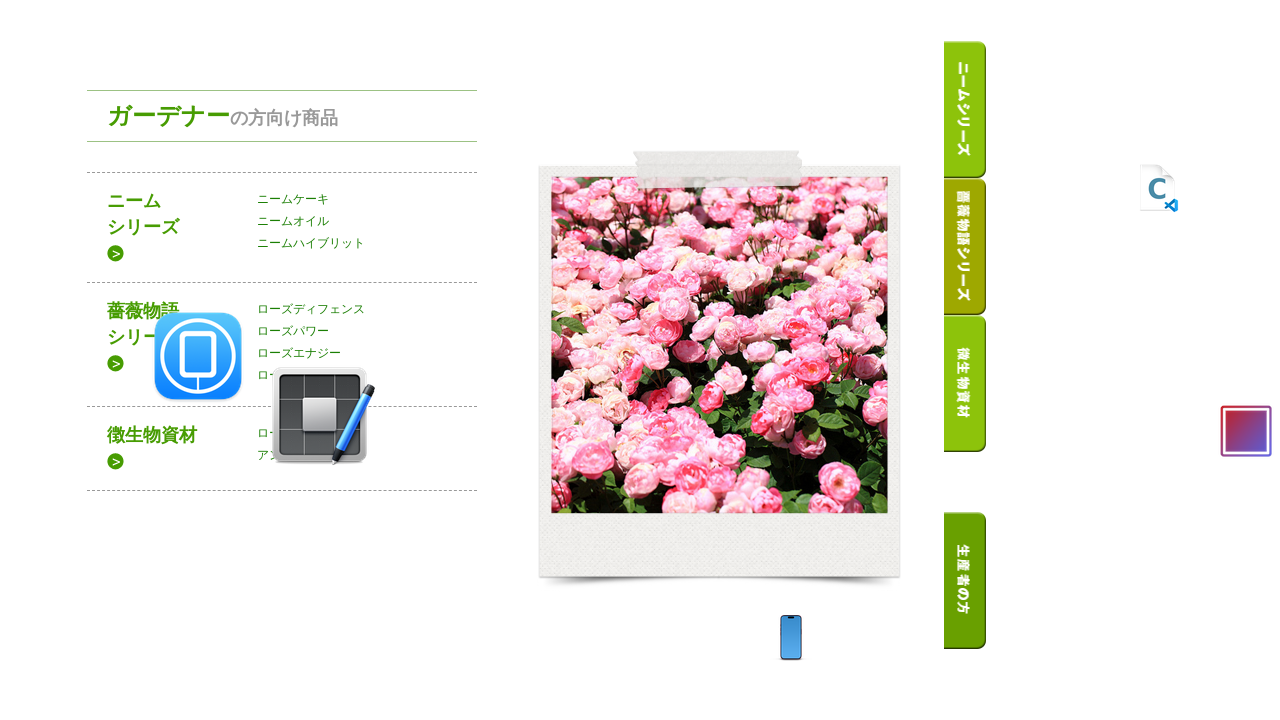 This screenshot has width=1280, height=720. I want to click on edit or customize assistive control panels, so click(323, 413).